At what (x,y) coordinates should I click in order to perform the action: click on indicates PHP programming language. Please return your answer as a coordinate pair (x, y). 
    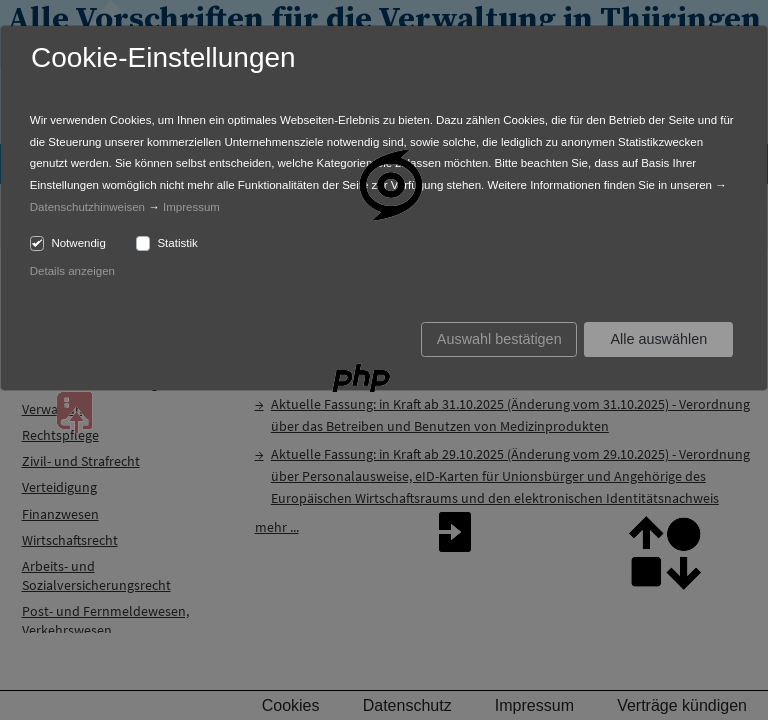
    Looking at the image, I should click on (361, 380).